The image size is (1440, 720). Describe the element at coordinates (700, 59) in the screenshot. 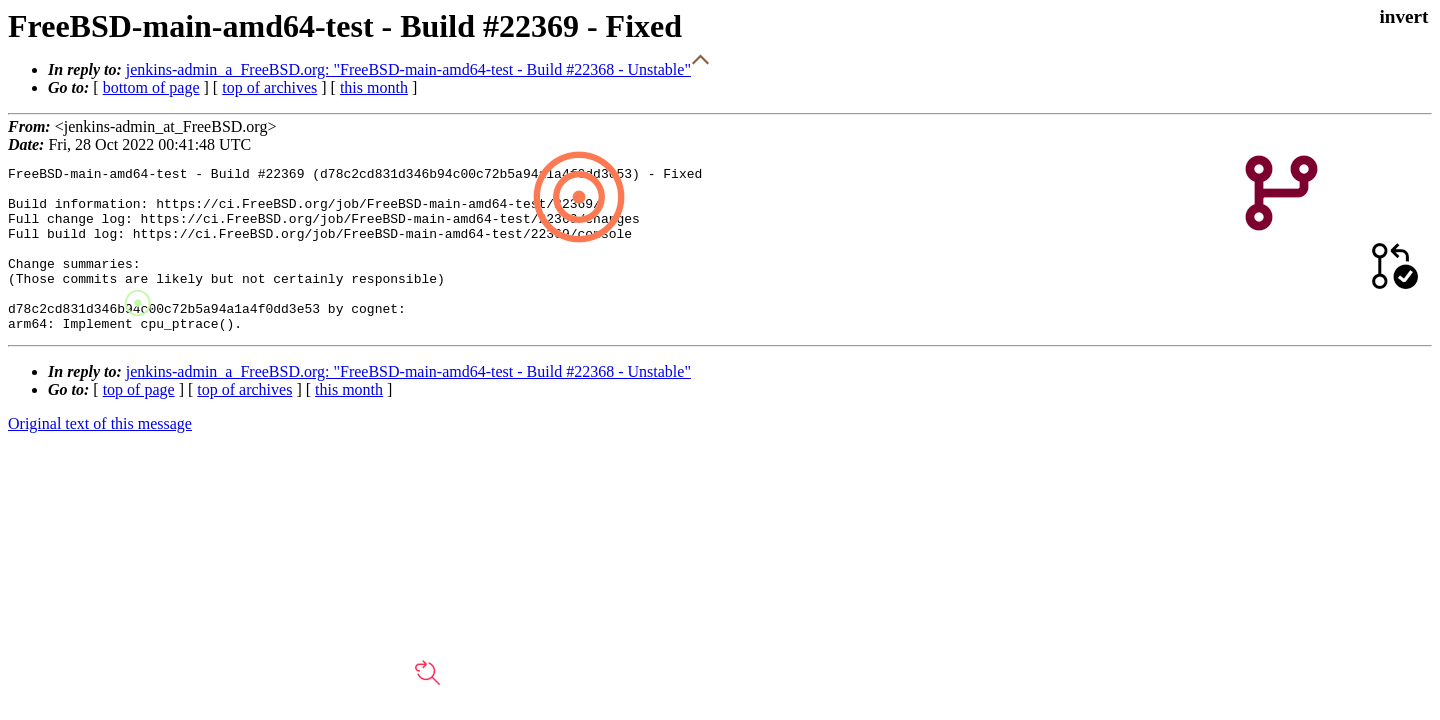

I see `collapse an expanded section` at that location.